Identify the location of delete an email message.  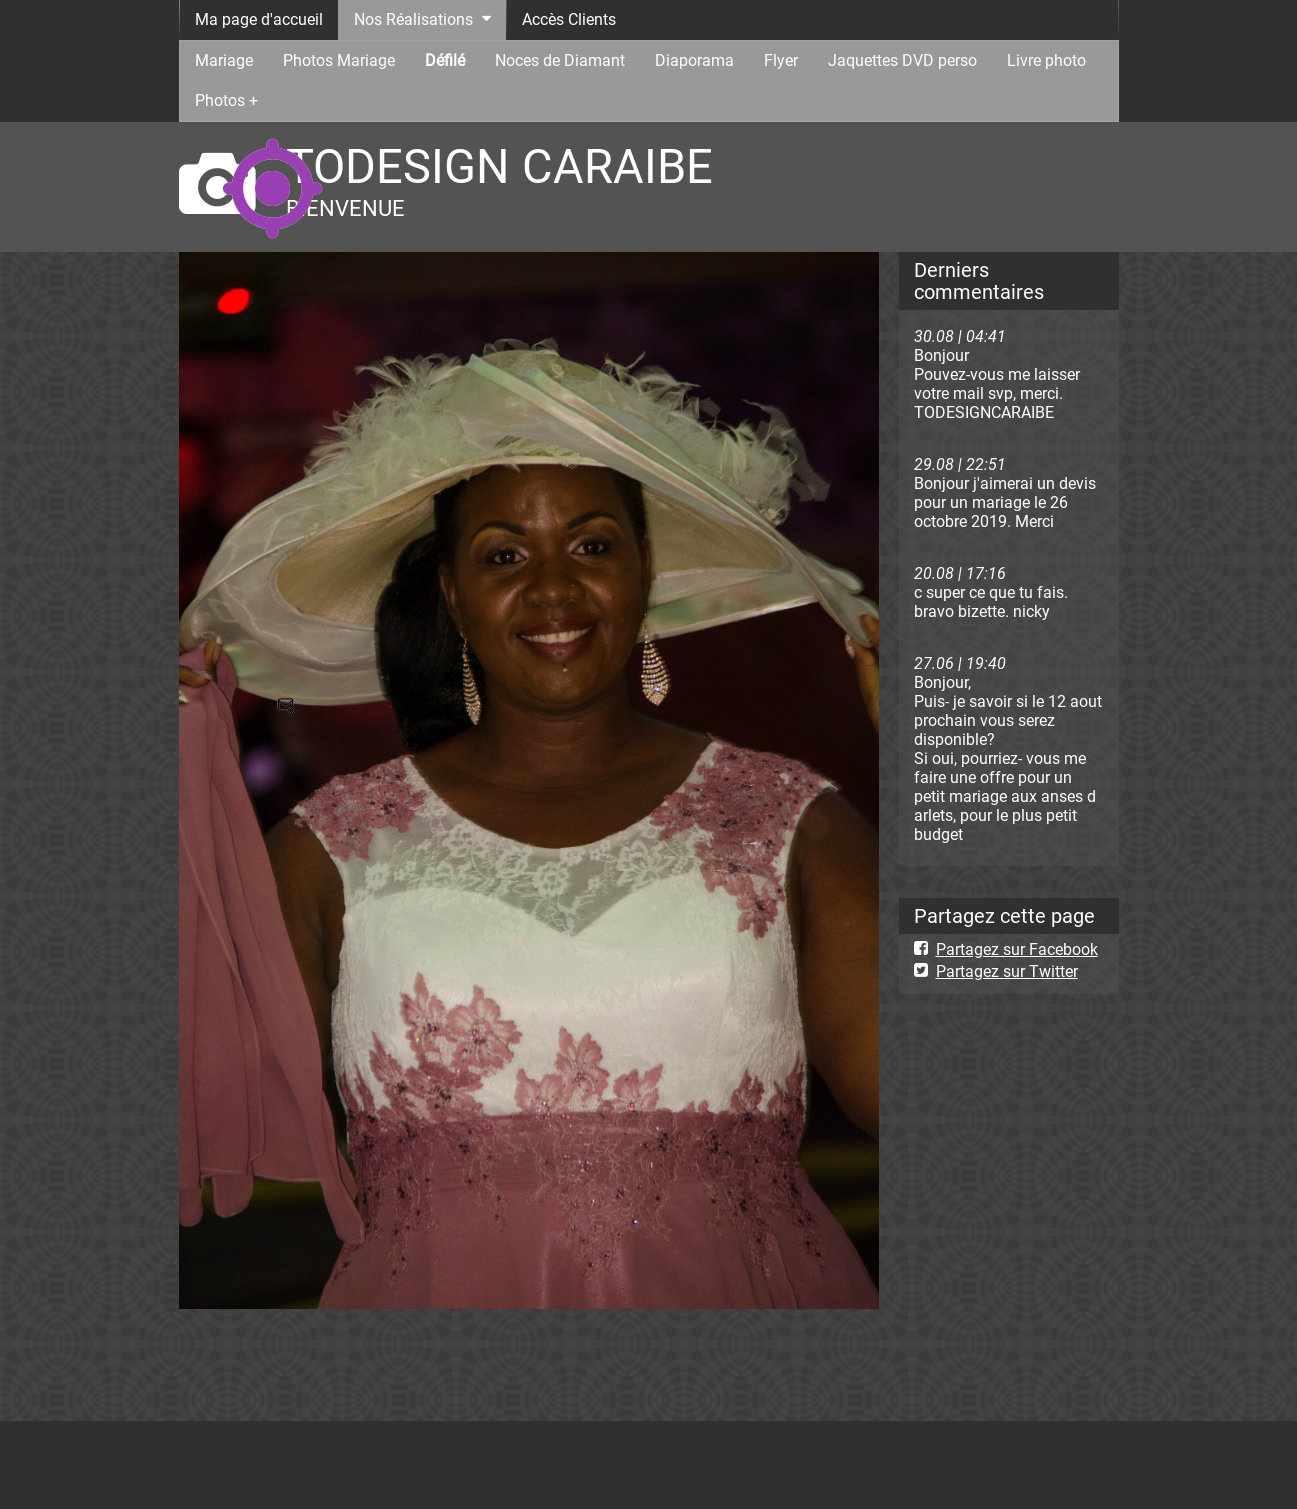
(285, 704).